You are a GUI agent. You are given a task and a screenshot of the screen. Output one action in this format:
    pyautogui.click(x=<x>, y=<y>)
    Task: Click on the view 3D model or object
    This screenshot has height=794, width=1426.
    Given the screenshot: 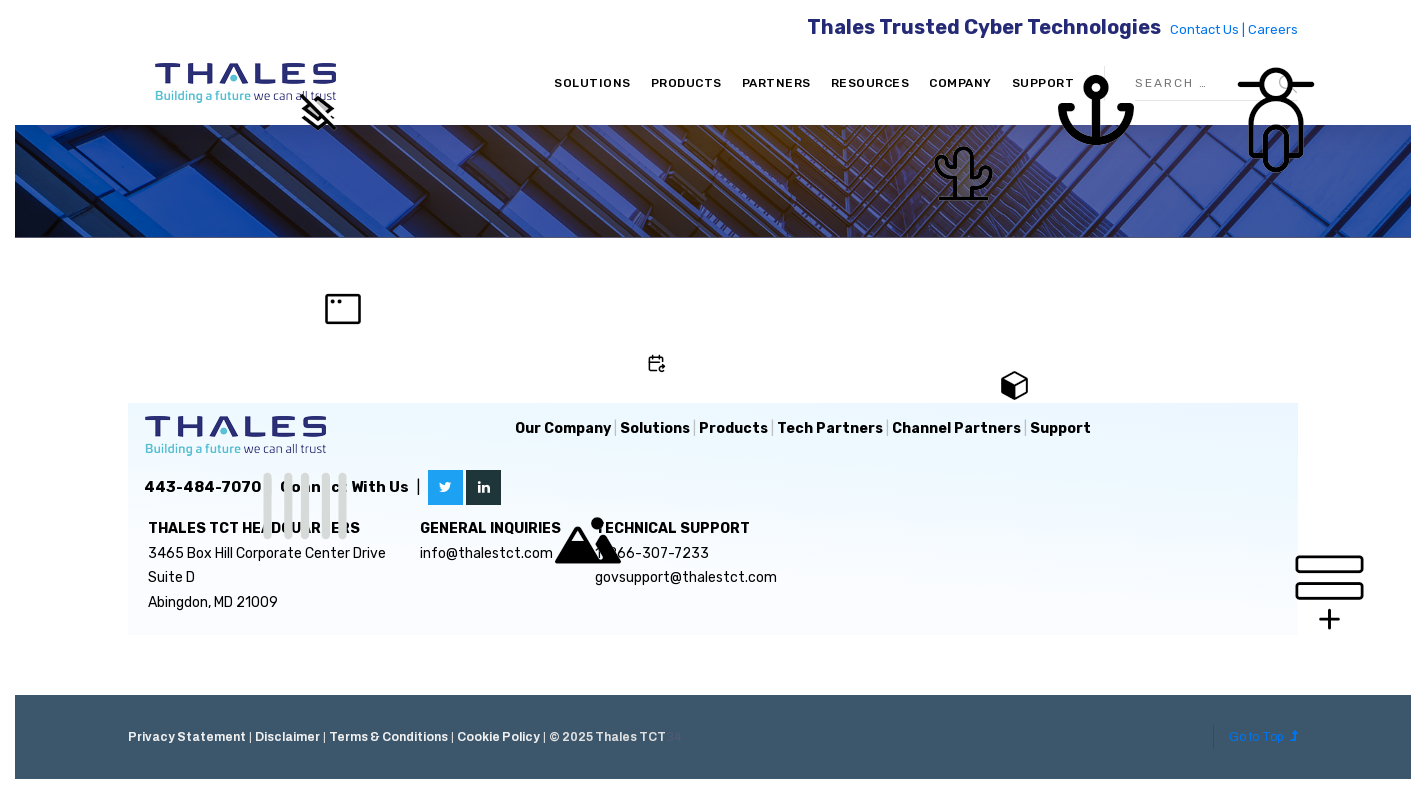 What is the action you would take?
    pyautogui.click(x=1014, y=385)
    